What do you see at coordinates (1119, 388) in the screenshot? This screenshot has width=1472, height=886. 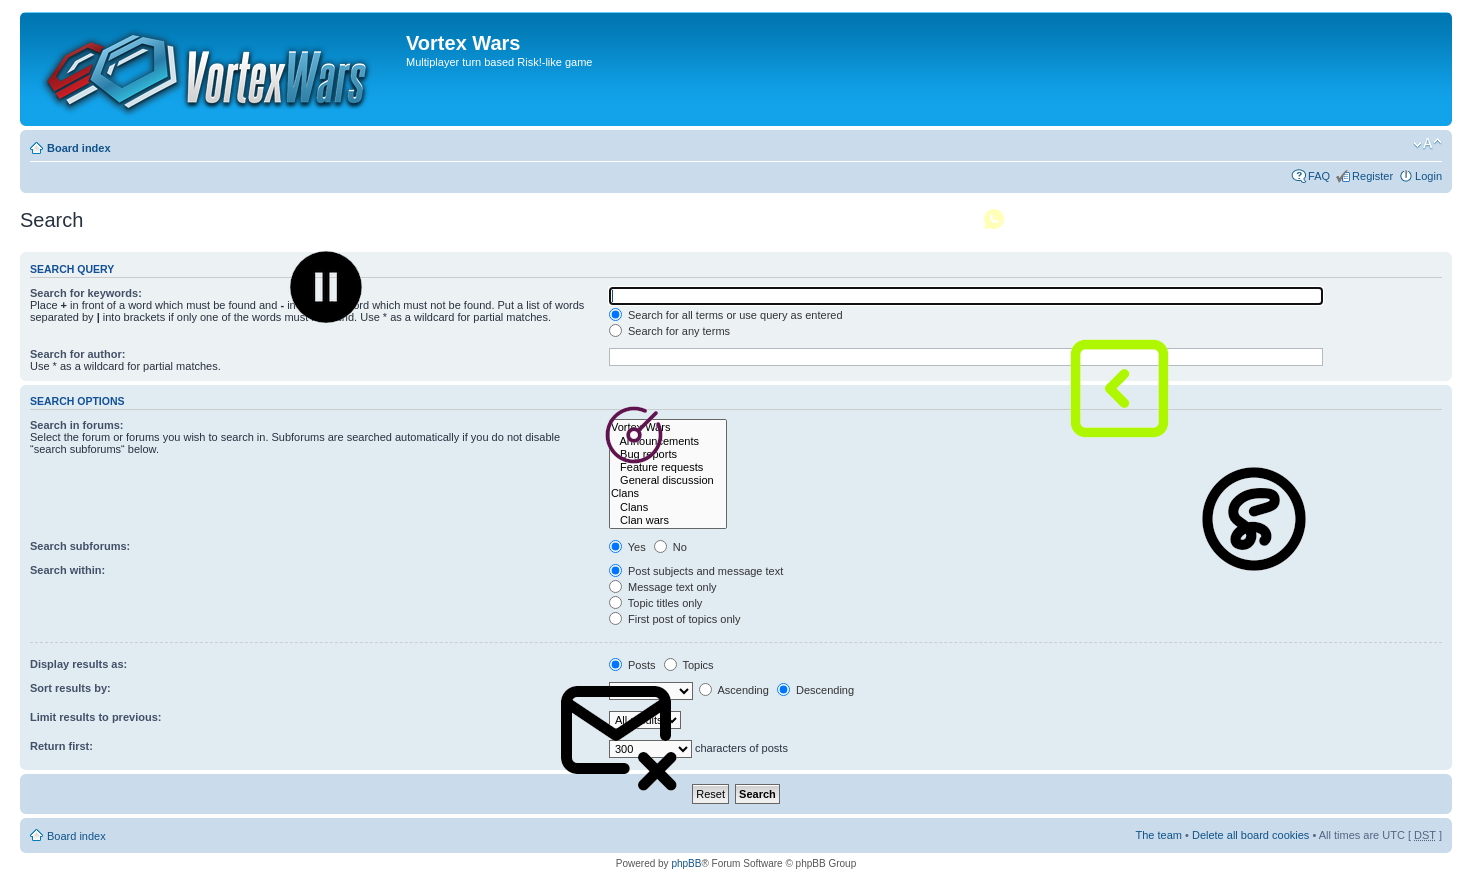 I see `navigate to the previous page or screen` at bounding box center [1119, 388].